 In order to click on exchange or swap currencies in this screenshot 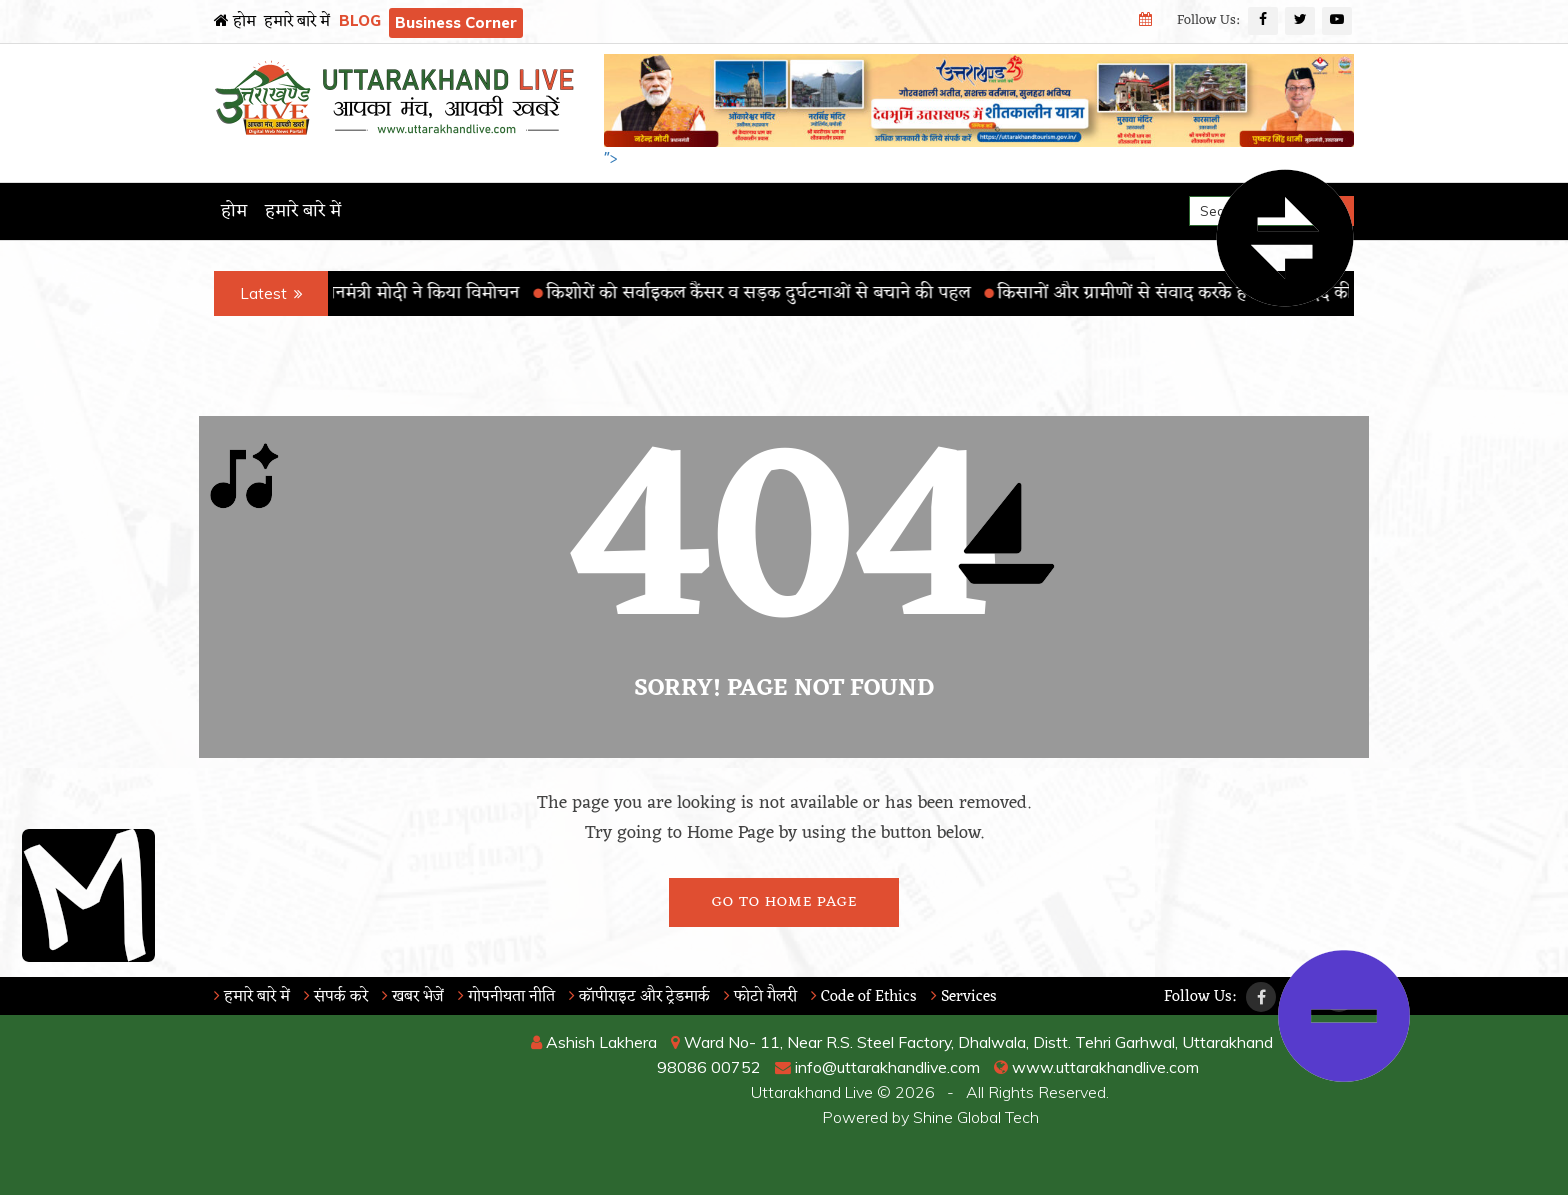, I will do `click(1285, 238)`.